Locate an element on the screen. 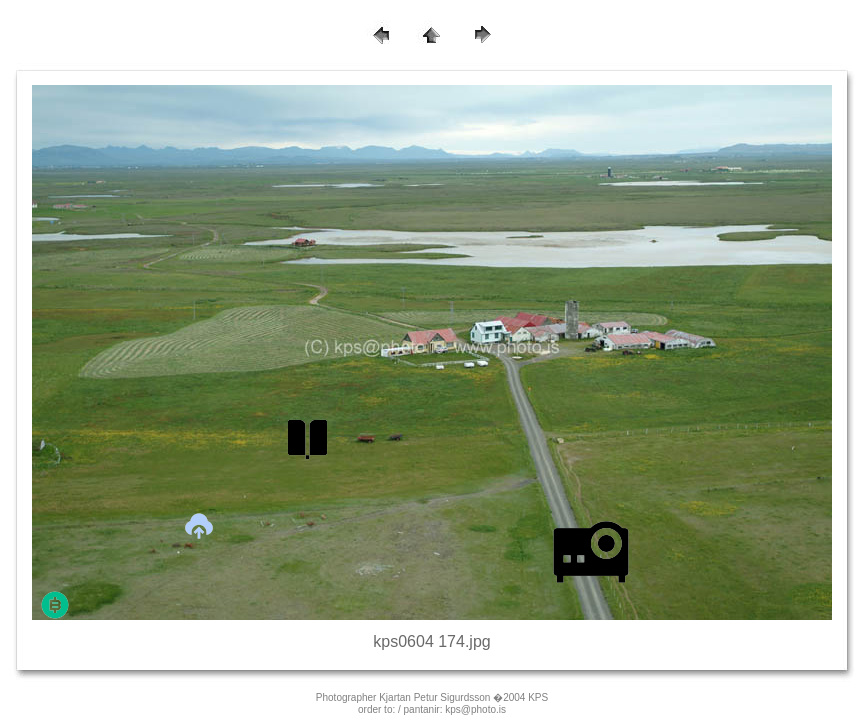  bitcoin or cryptocurrency indicator is located at coordinates (55, 605).